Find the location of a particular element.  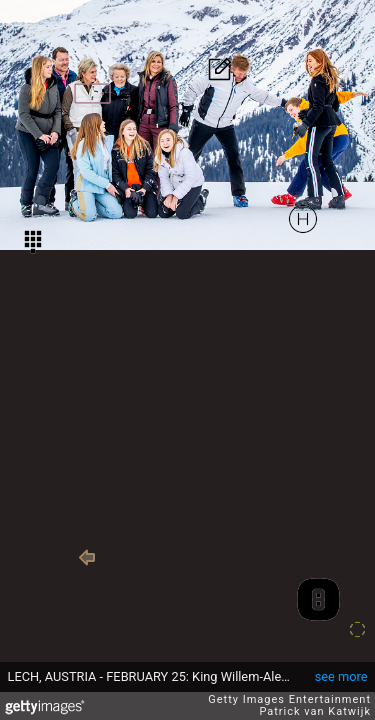

compose a new note is located at coordinates (219, 69).